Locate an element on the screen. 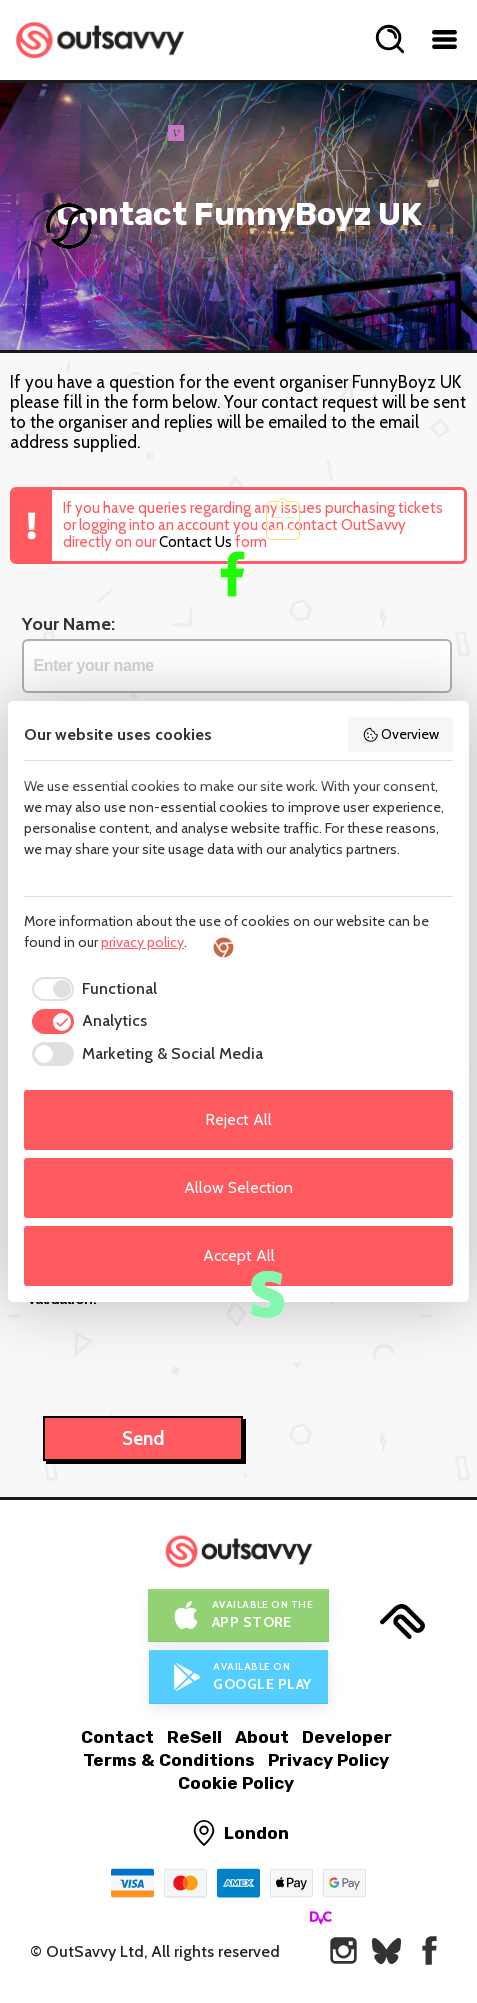 This screenshot has height=2003, width=477. react hook form library logo is located at coordinates (283, 519).